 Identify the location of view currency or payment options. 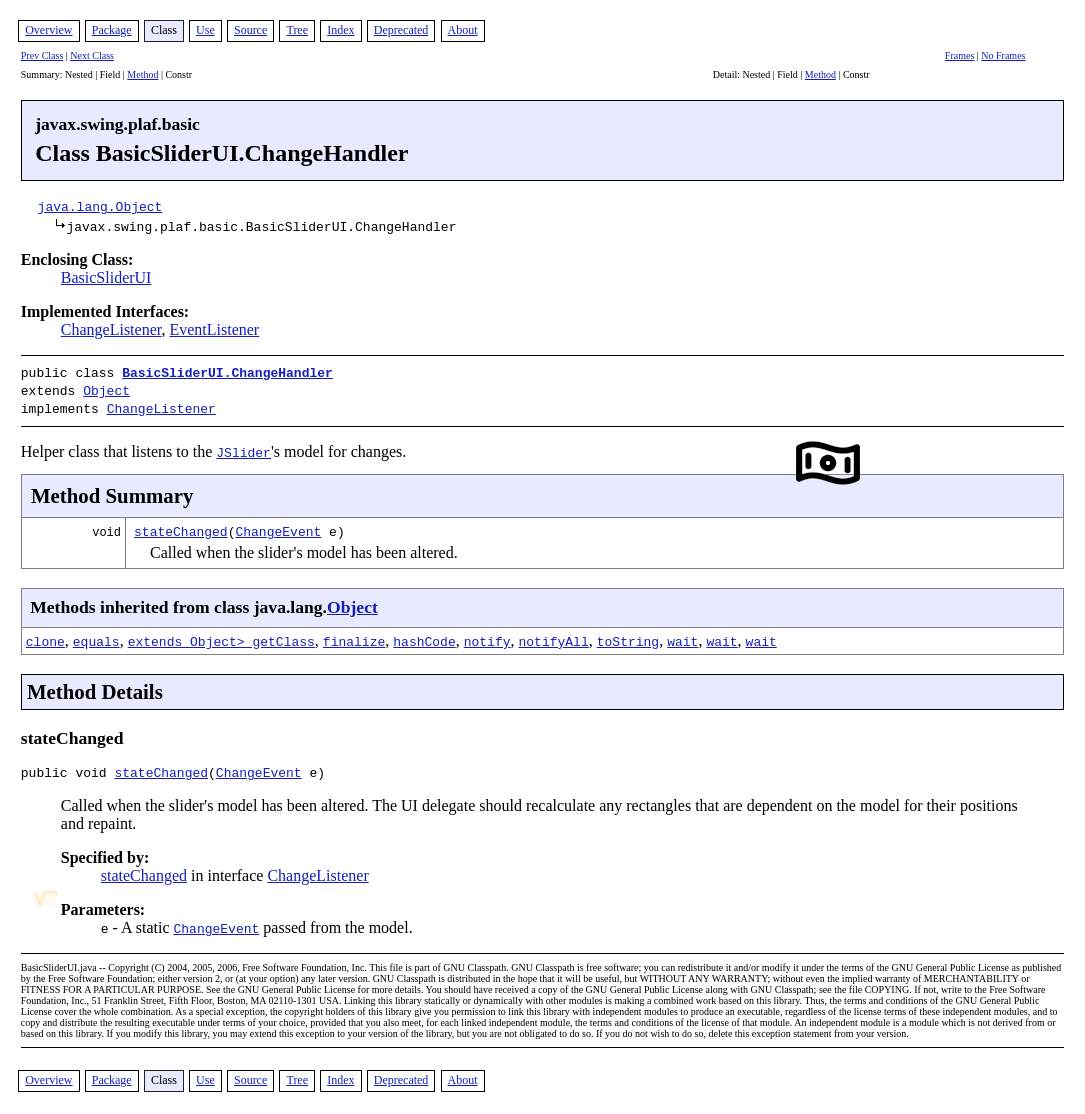
(828, 463).